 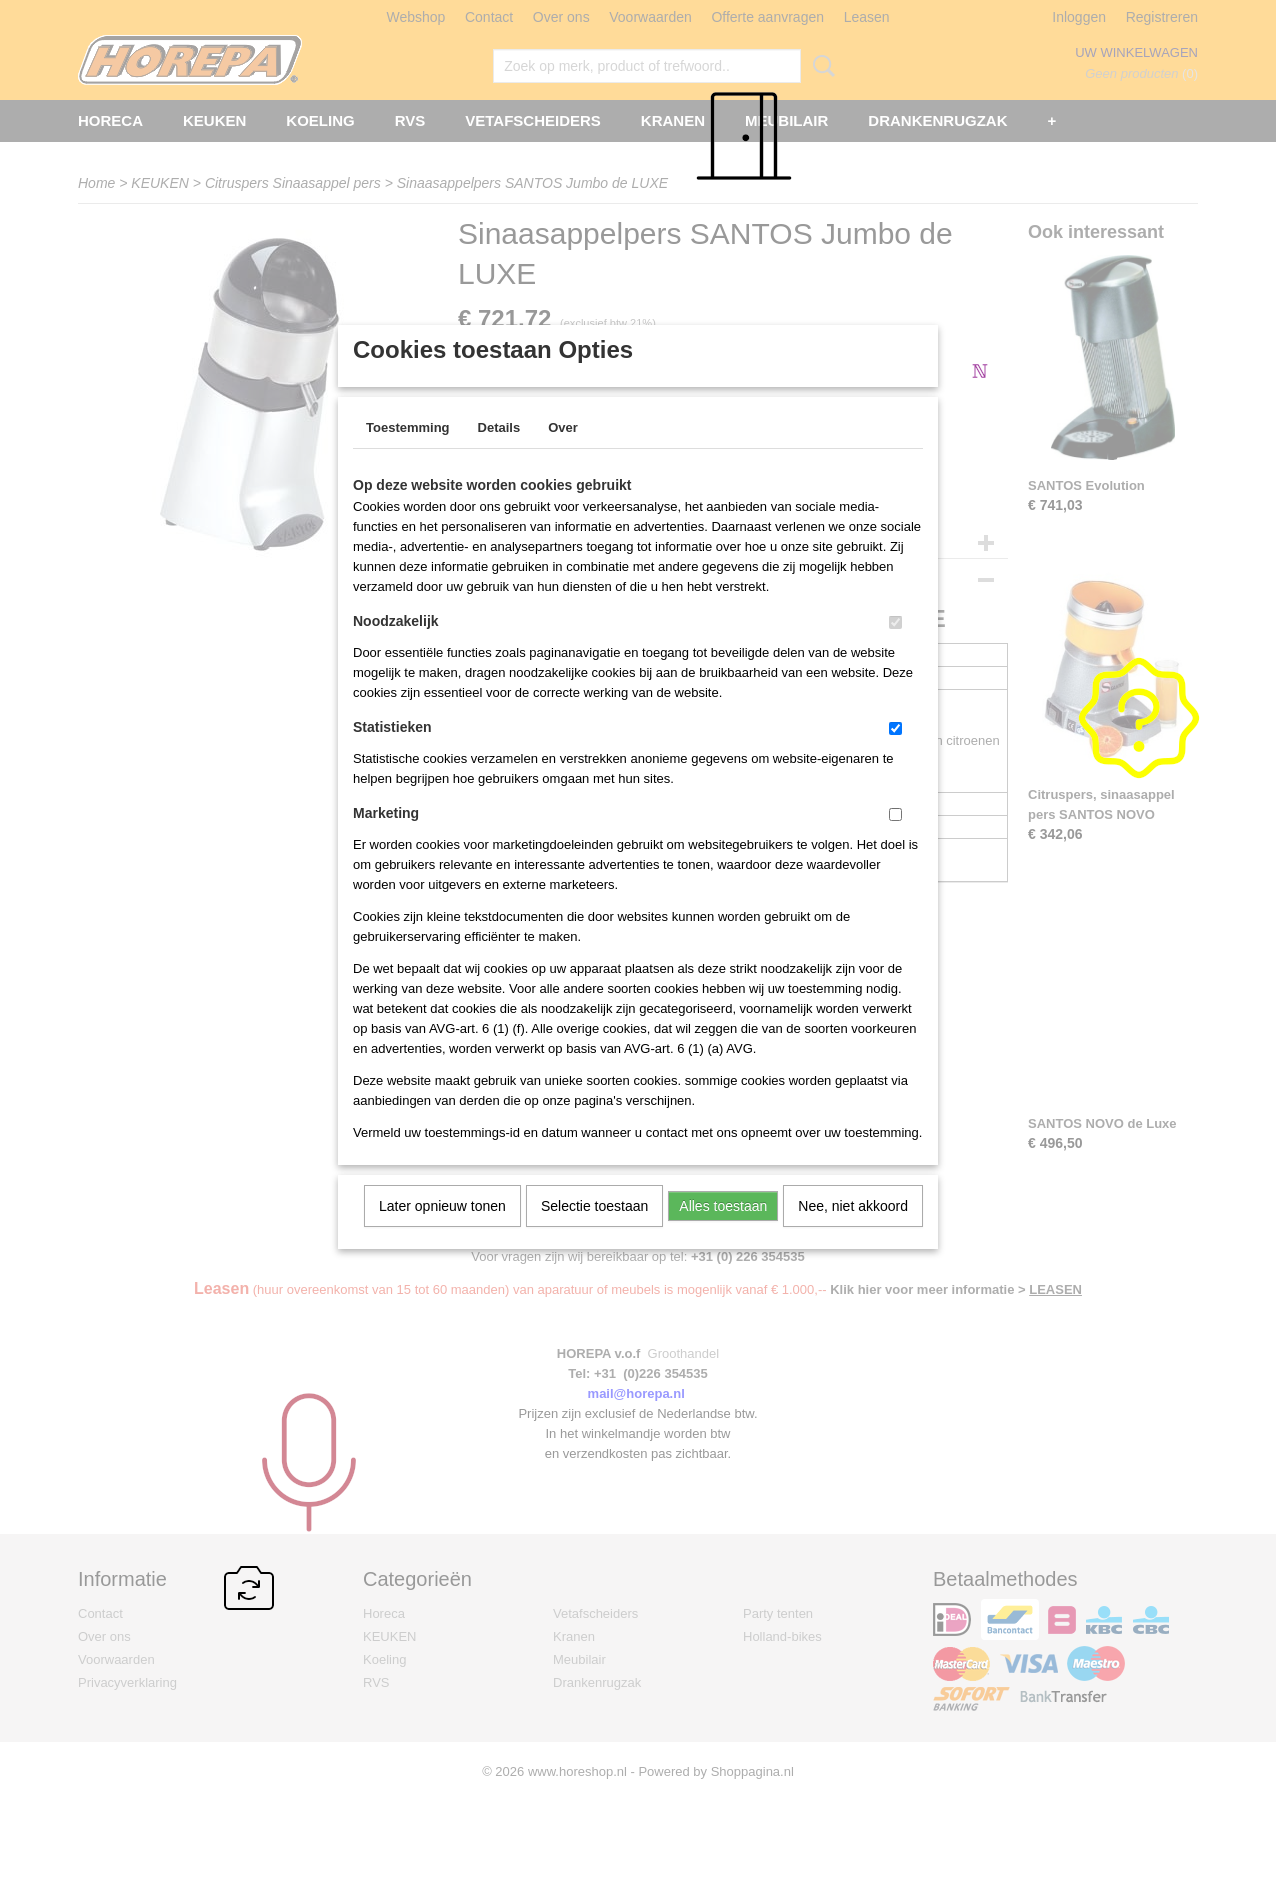 I want to click on open Notion app, so click(x=980, y=371).